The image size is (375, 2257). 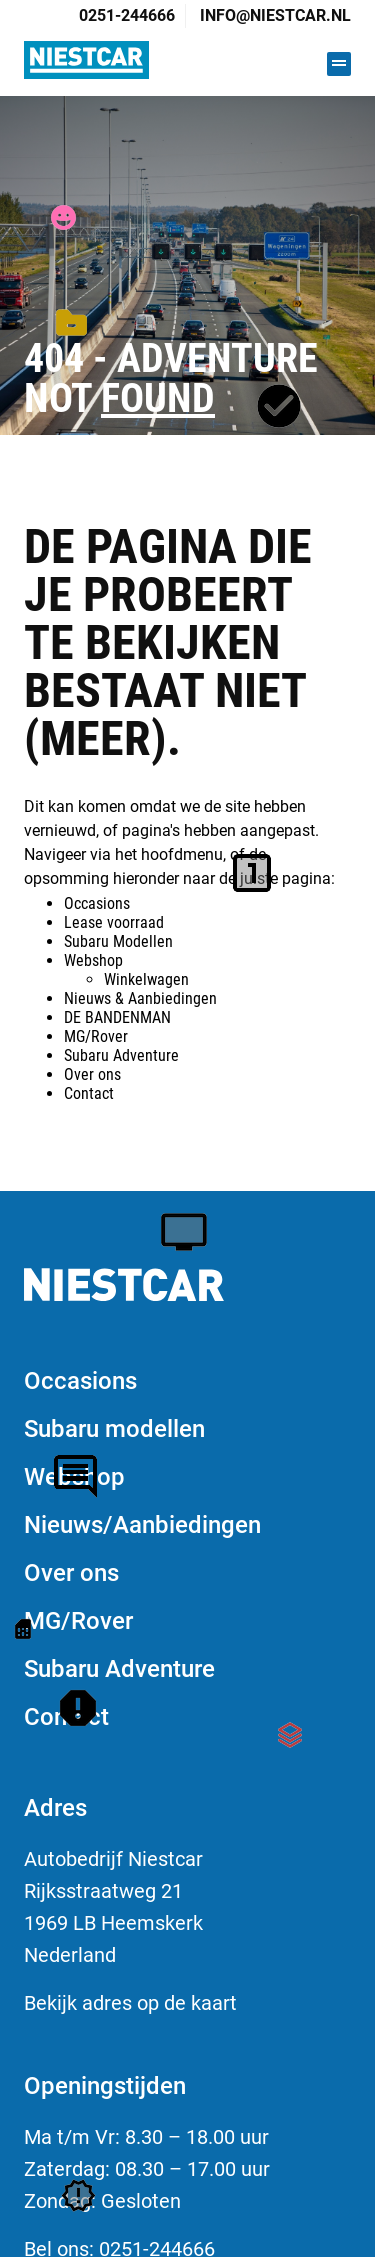 What do you see at coordinates (71, 322) in the screenshot?
I see `remove a folder from your files` at bounding box center [71, 322].